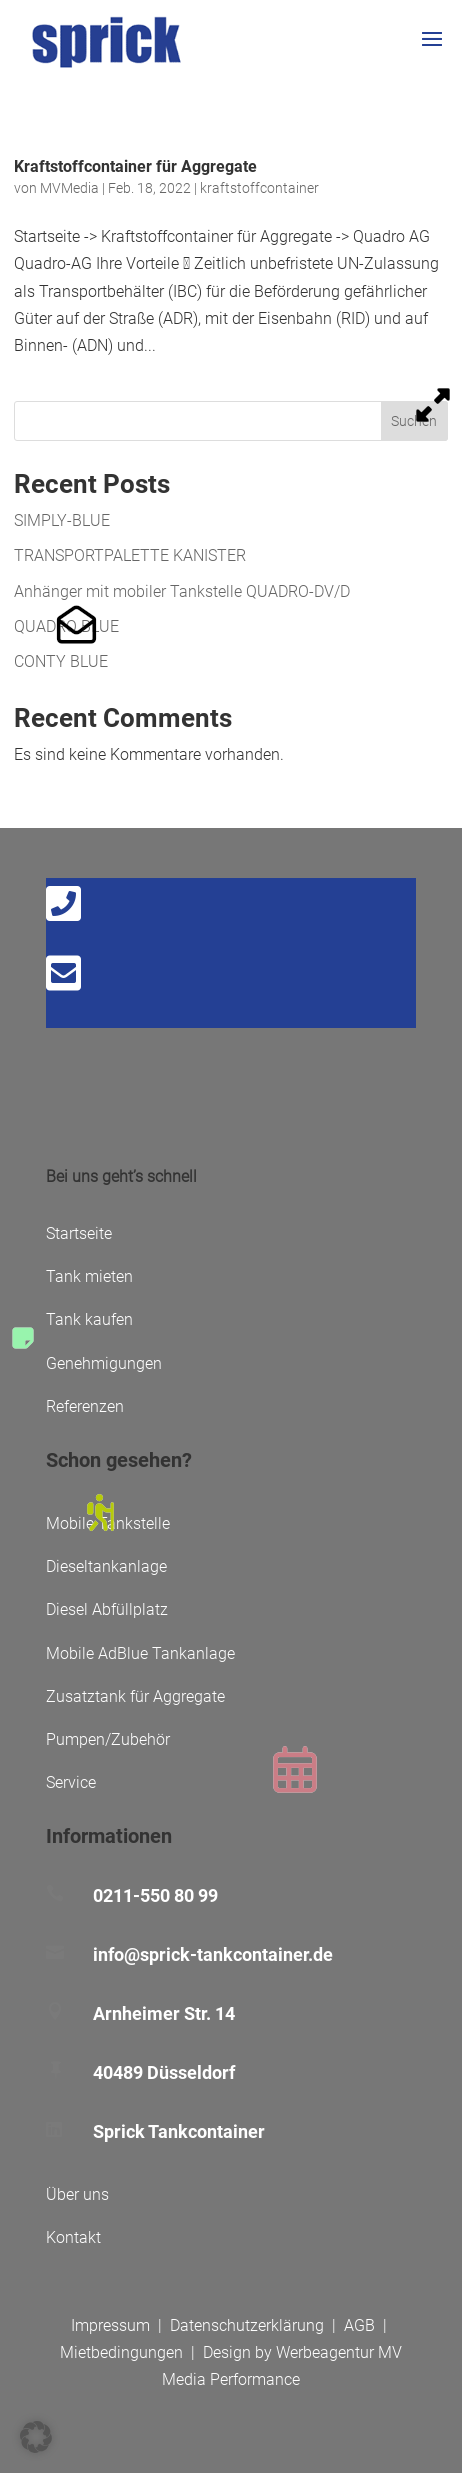 The width and height of the screenshot is (462, 2473). Describe the element at coordinates (433, 405) in the screenshot. I see `expand to fullscreen mode` at that location.